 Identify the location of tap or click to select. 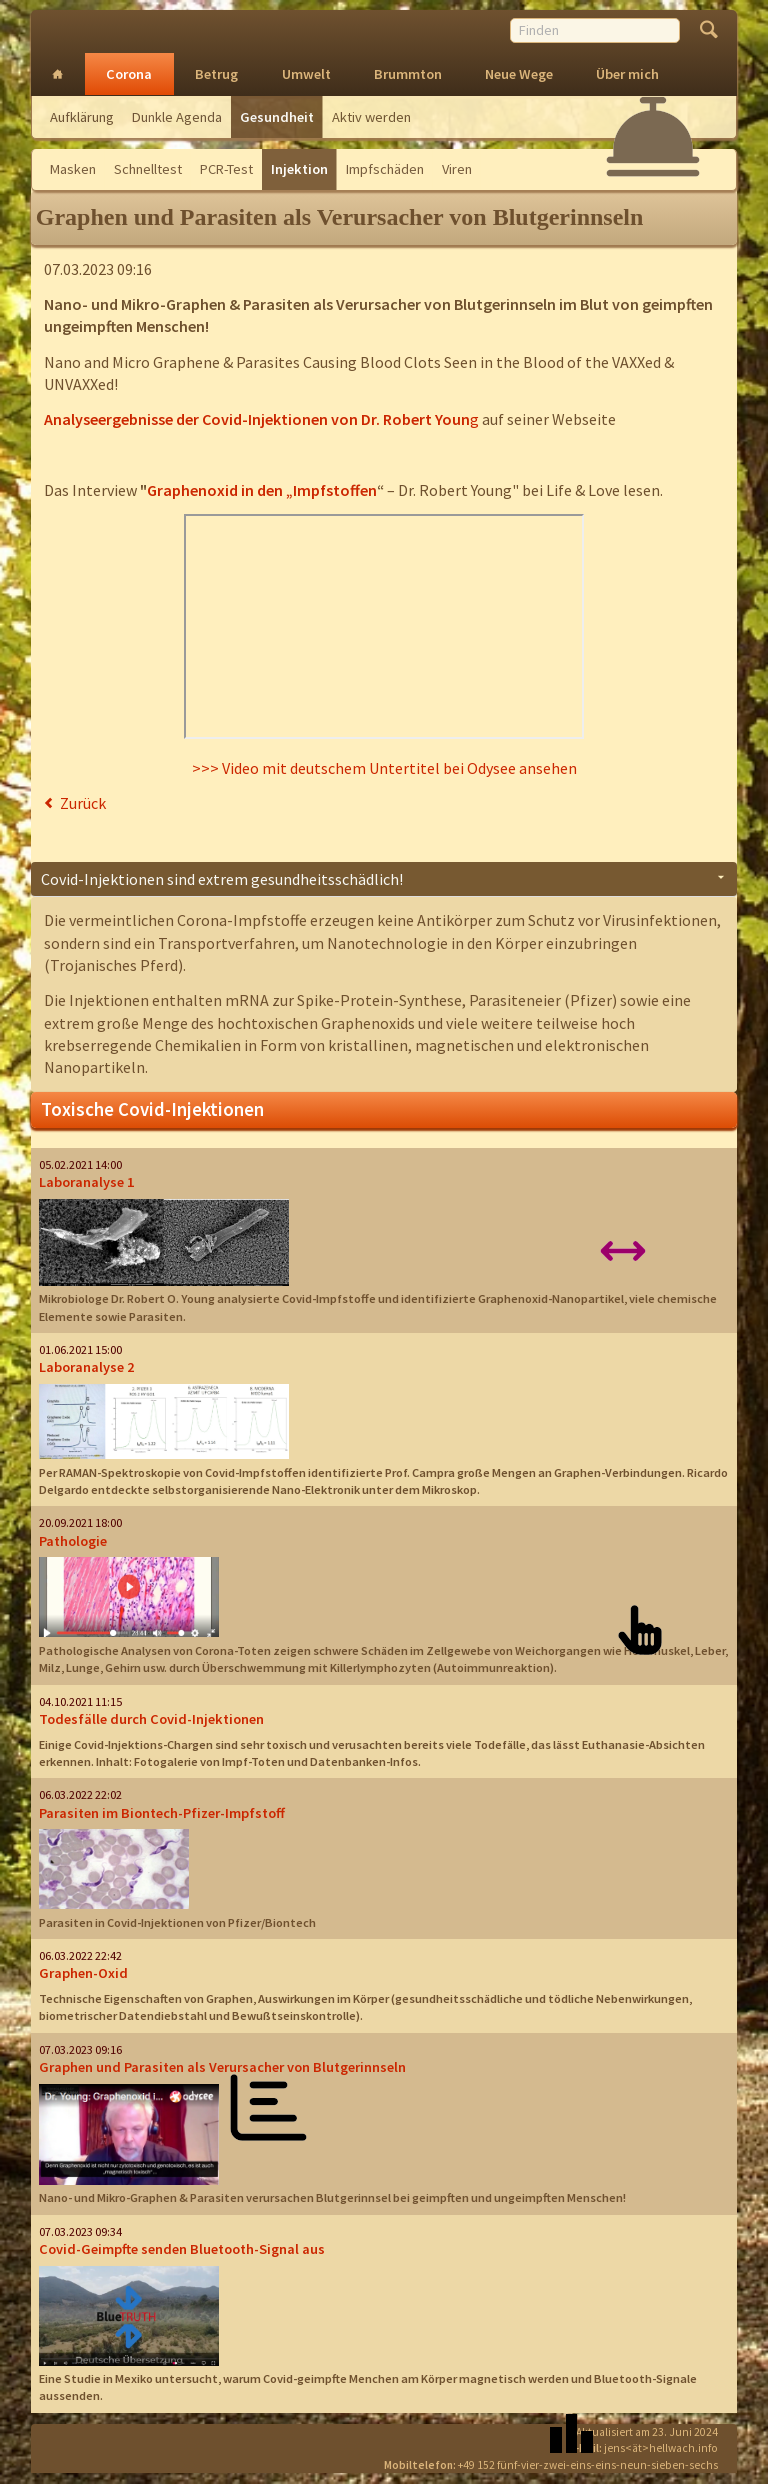
(640, 1630).